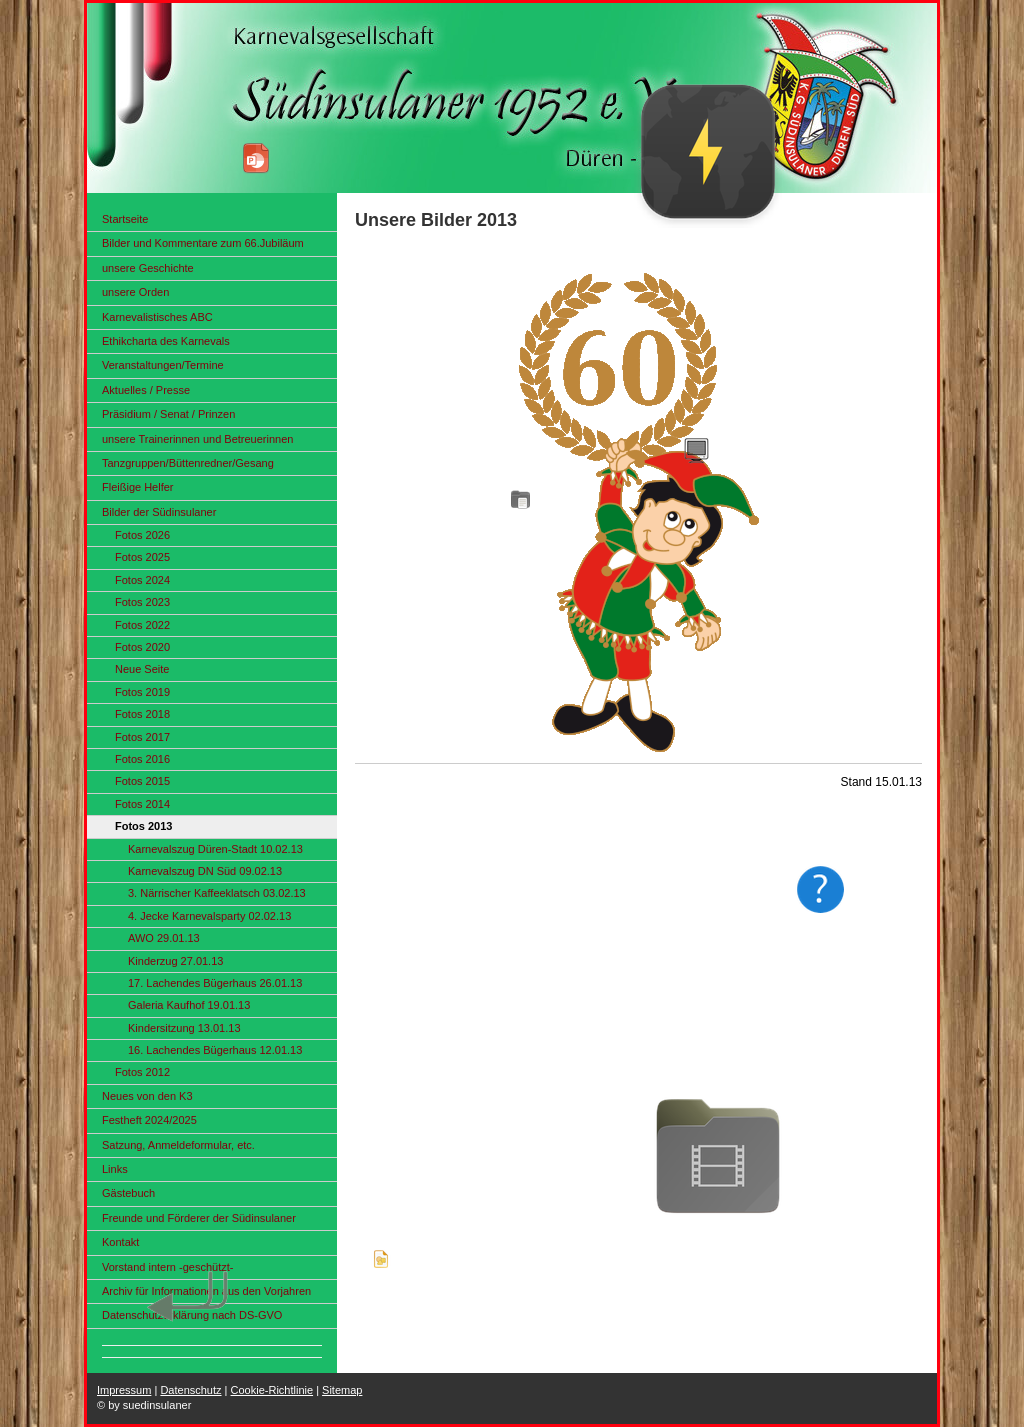  I want to click on open your videos folder, so click(718, 1156).